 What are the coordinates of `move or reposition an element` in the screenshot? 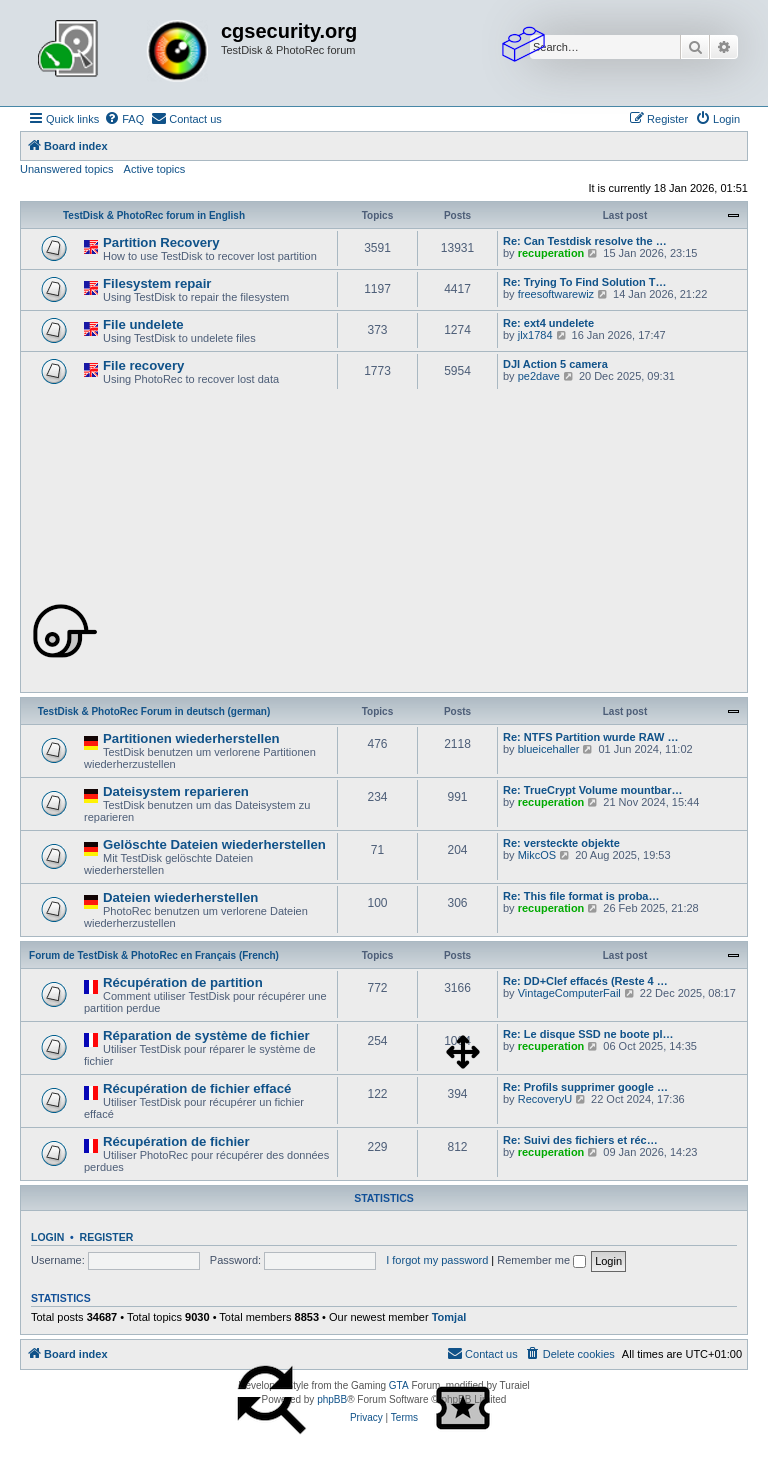 It's located at (463, 1052).